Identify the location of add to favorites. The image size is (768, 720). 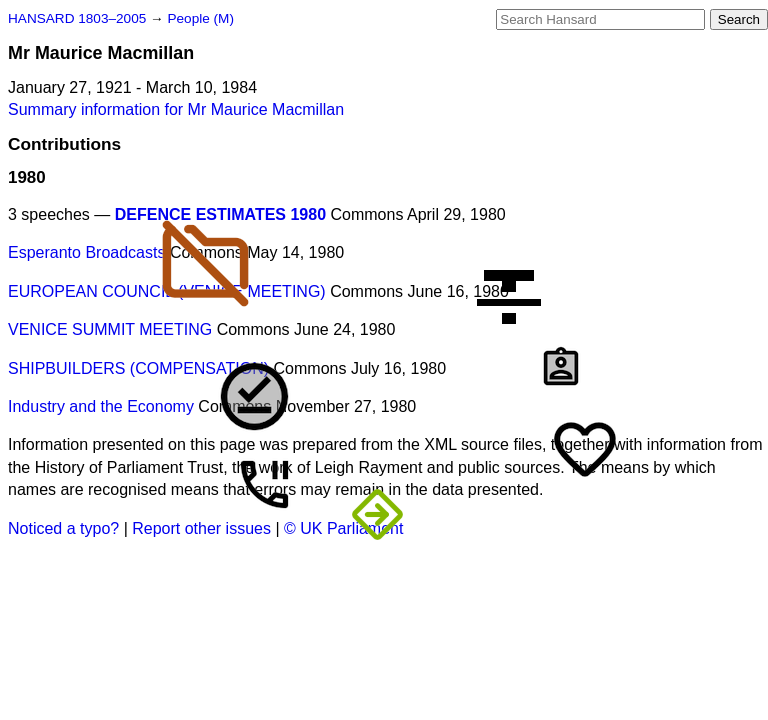
(585, 450).